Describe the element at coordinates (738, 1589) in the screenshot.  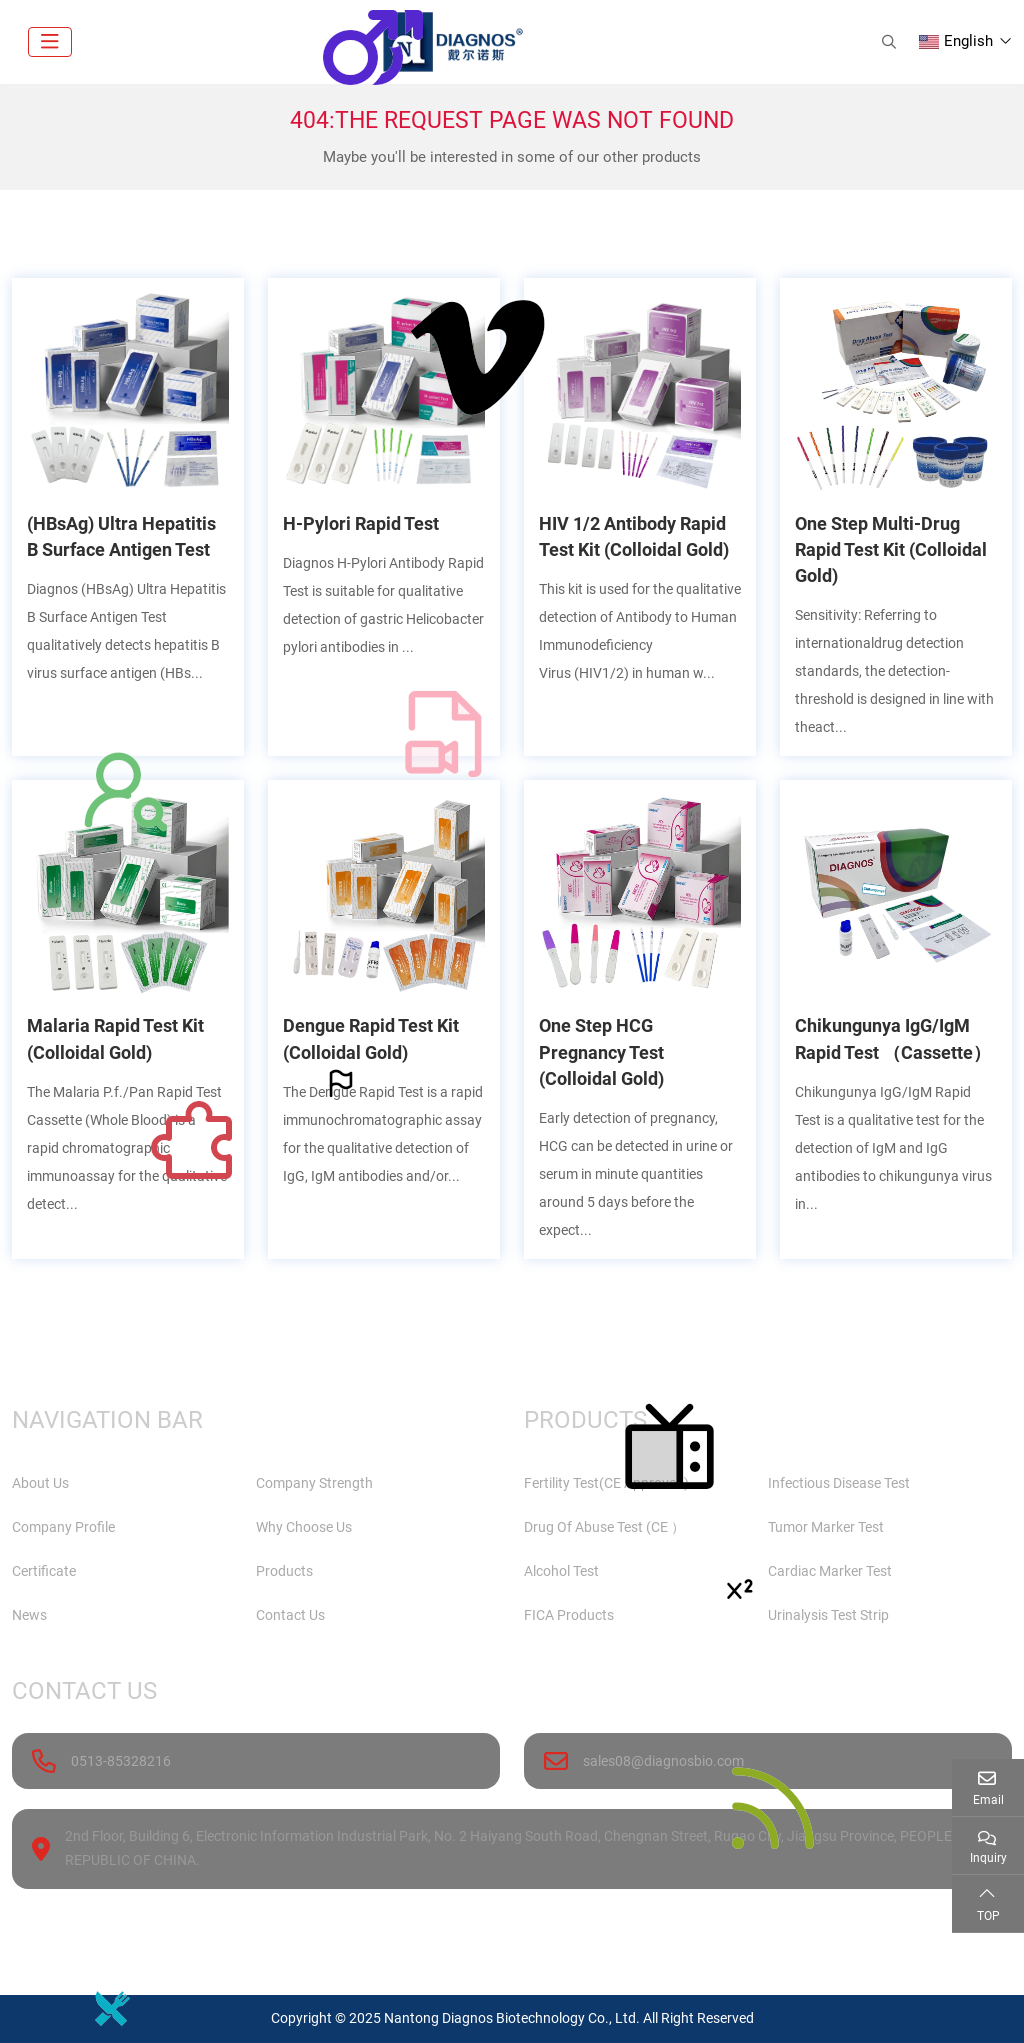
I see `format text as superscript` at that location.